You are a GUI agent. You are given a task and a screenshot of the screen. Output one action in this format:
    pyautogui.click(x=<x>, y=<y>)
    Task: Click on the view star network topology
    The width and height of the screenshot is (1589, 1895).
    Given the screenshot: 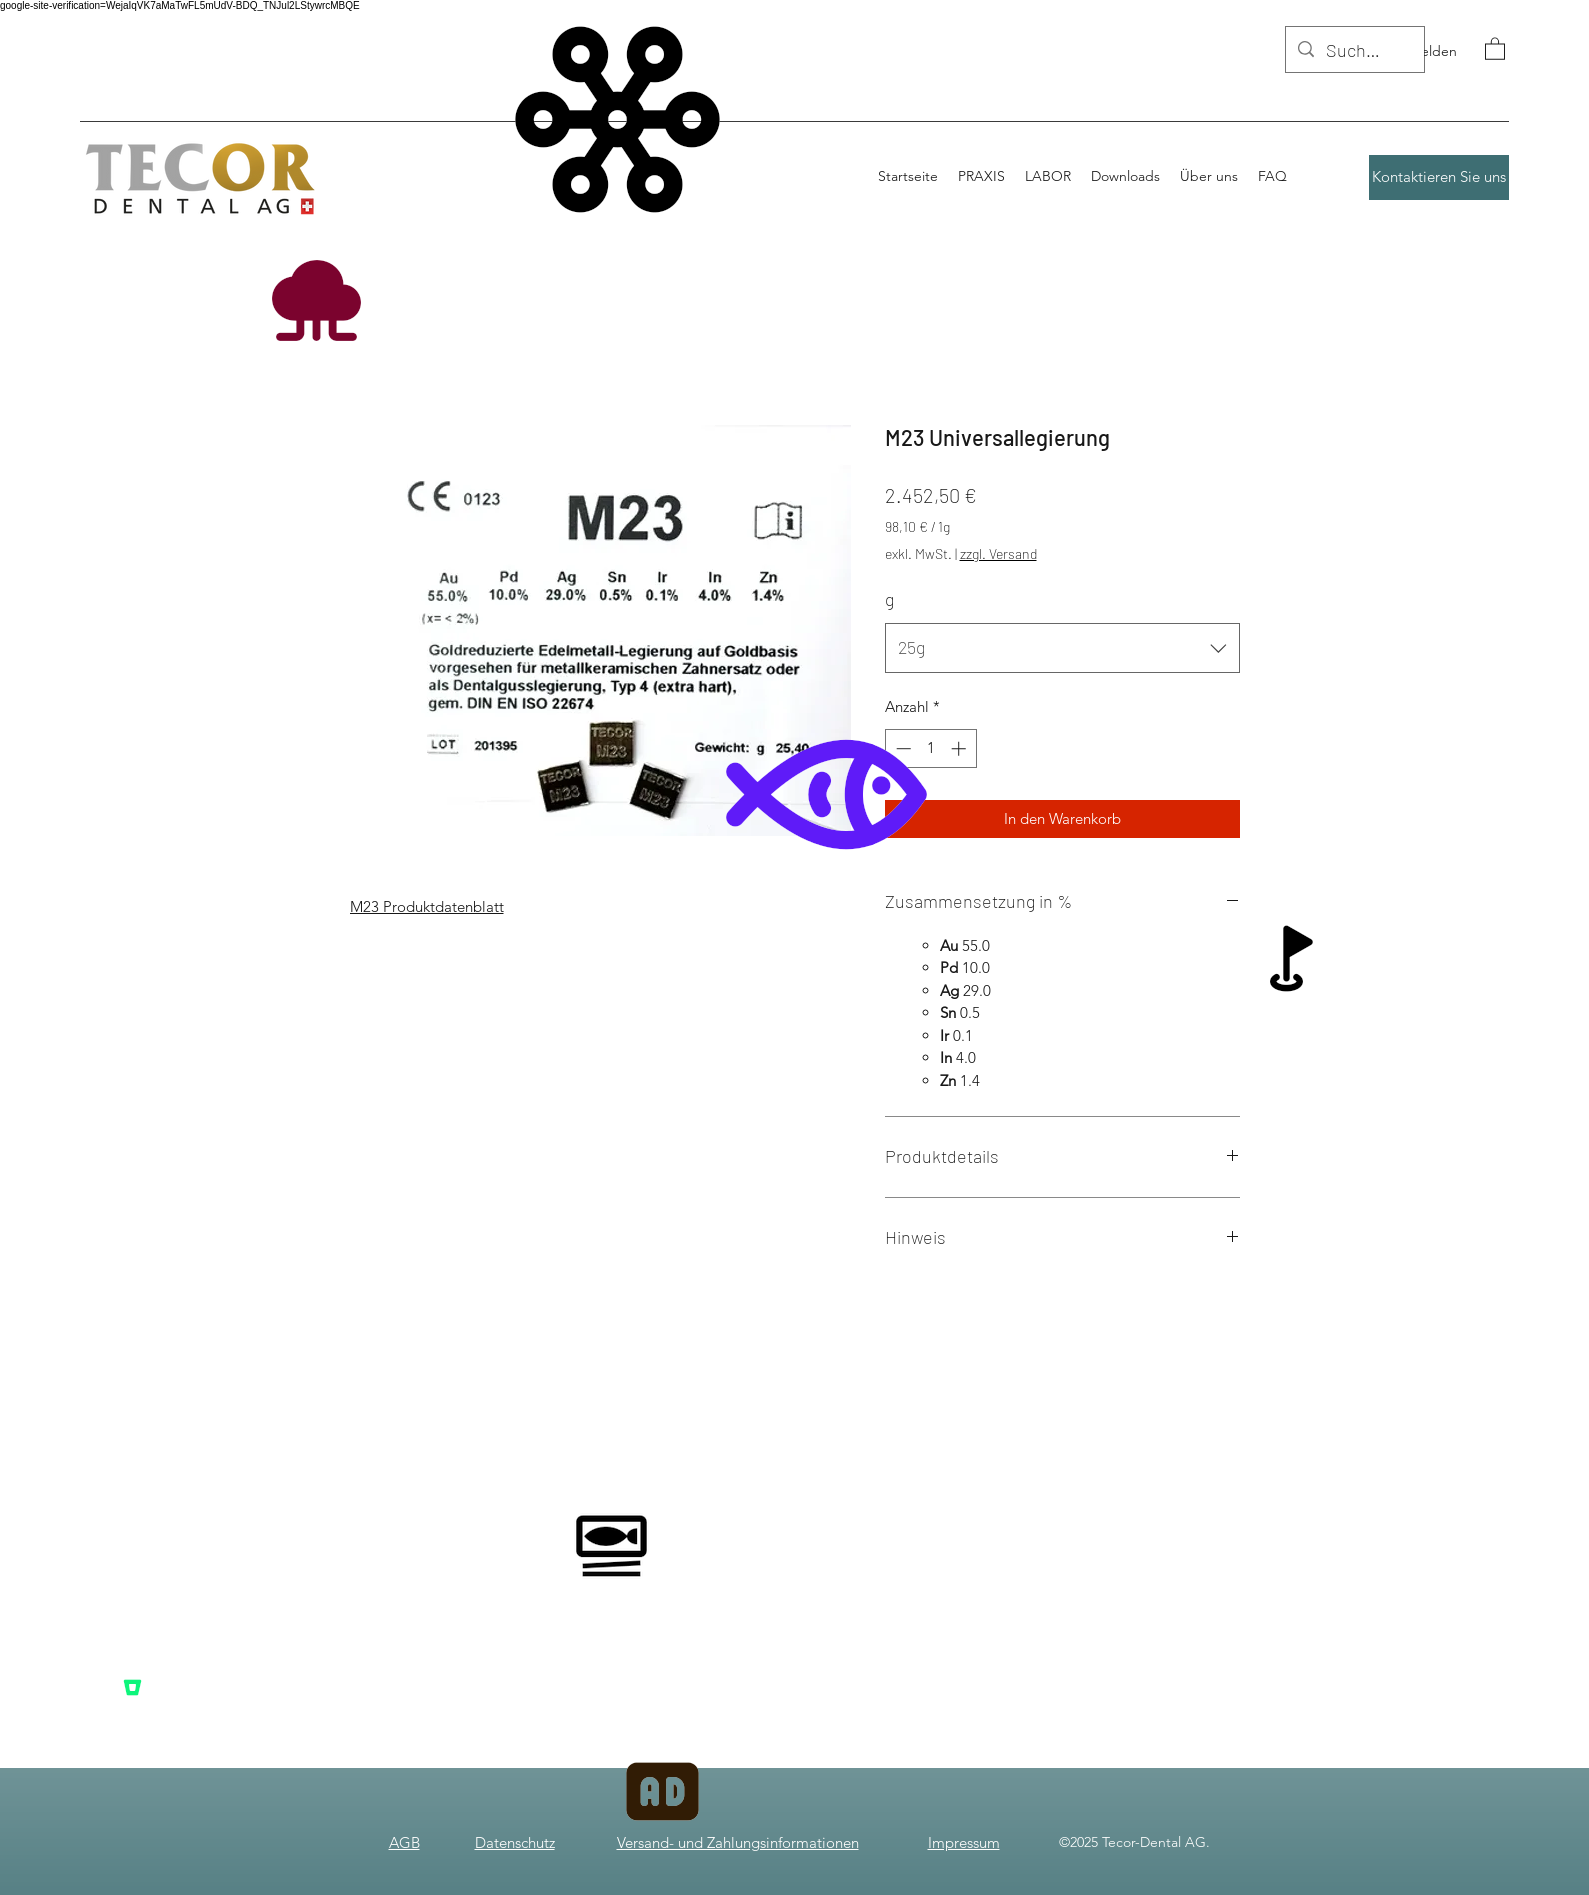 What is the action you would take?
    pyautogui.click(x=617, y=119)
    